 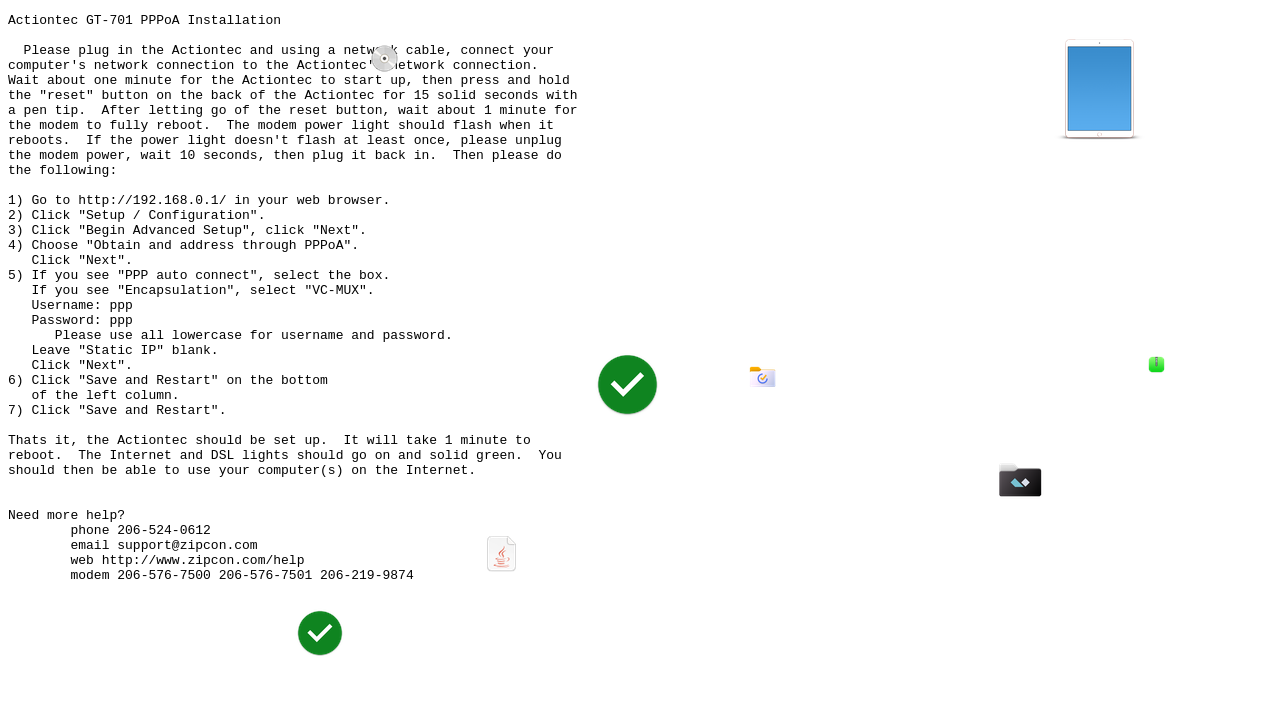 What do you see at coordinates (627, 384) in the screenshot?
I see `apply mail filters to messages` at bounding box center [627, 384].